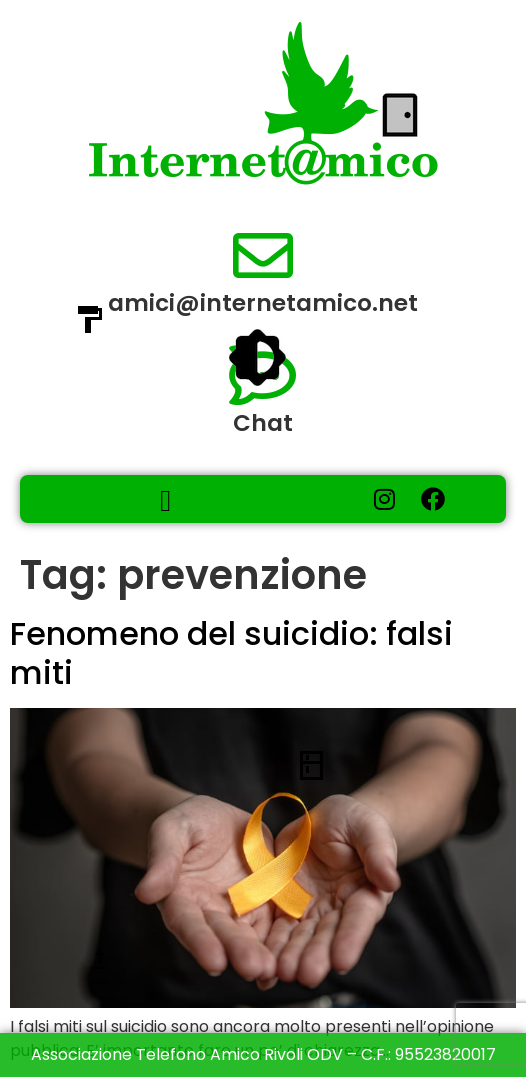  What do you see at coordinates (311, 765) in the screenshot?
I see `access kitchen or food-related settings` at bounding box center [311, 765].